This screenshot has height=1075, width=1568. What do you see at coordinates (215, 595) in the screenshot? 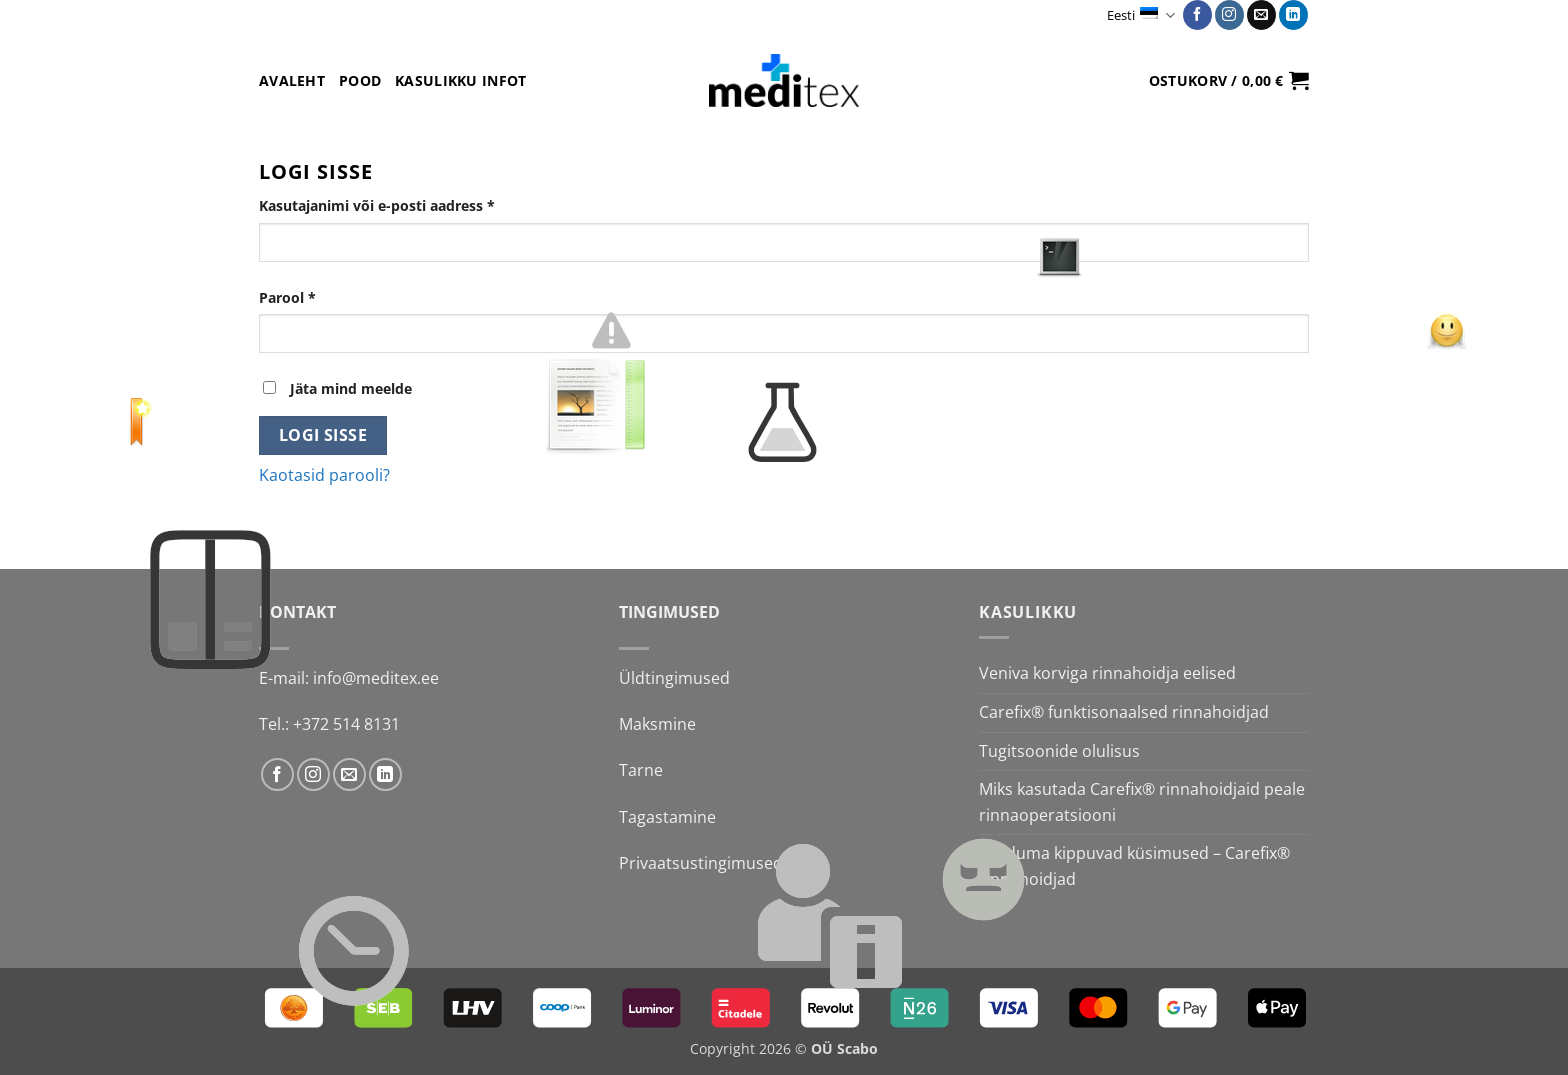
I see `open the packages app` at bounding box center [215, 595].